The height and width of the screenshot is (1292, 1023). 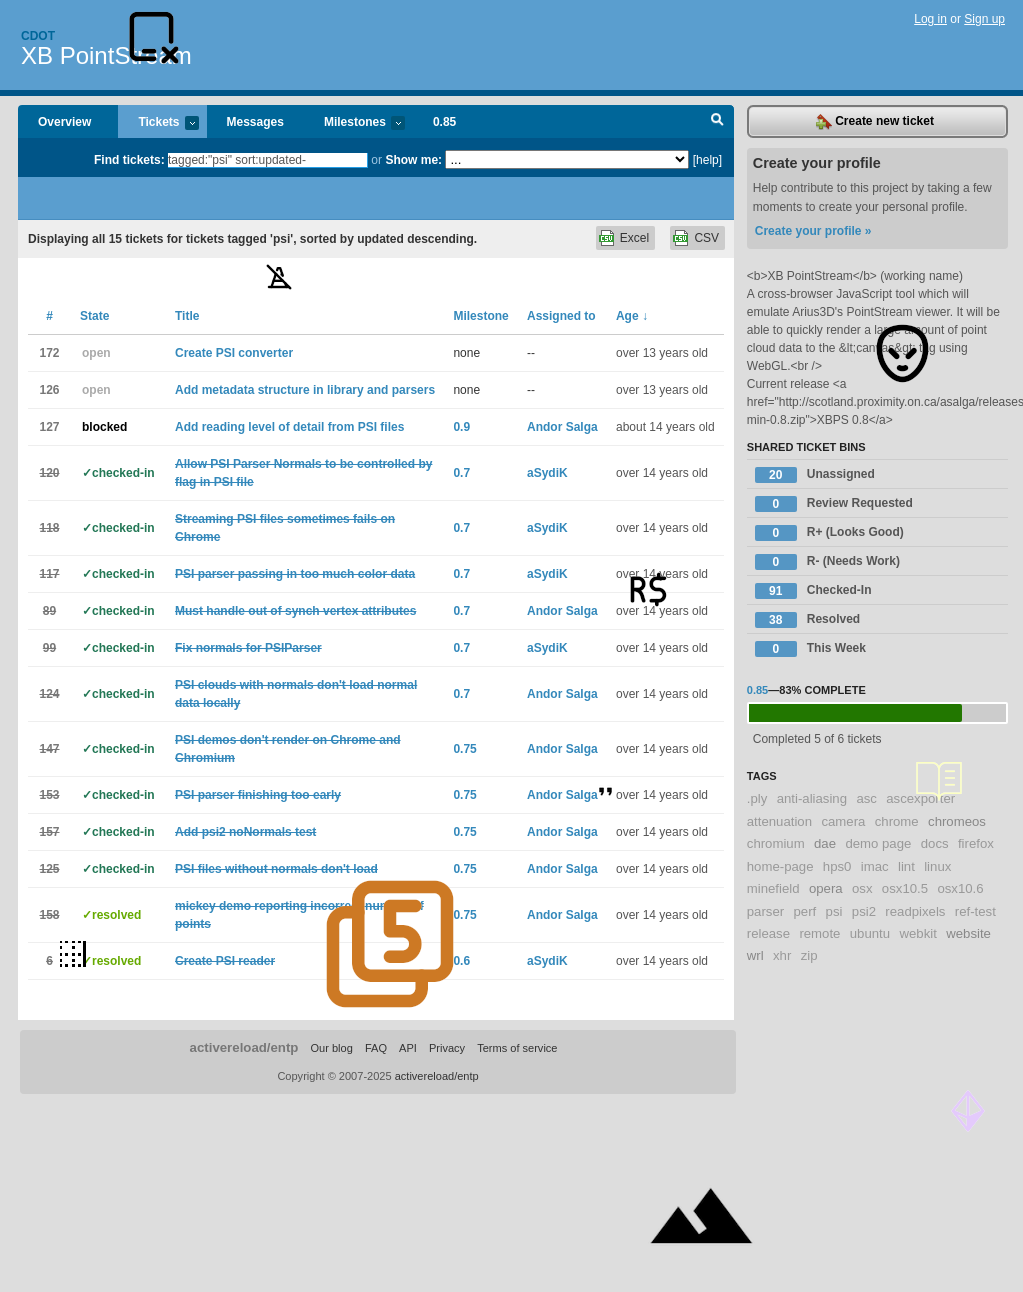 What do you see at coordinates (939, 778) in the screenshot?
I see `open reading mode or e-reader` at bounding box center [939, 778].